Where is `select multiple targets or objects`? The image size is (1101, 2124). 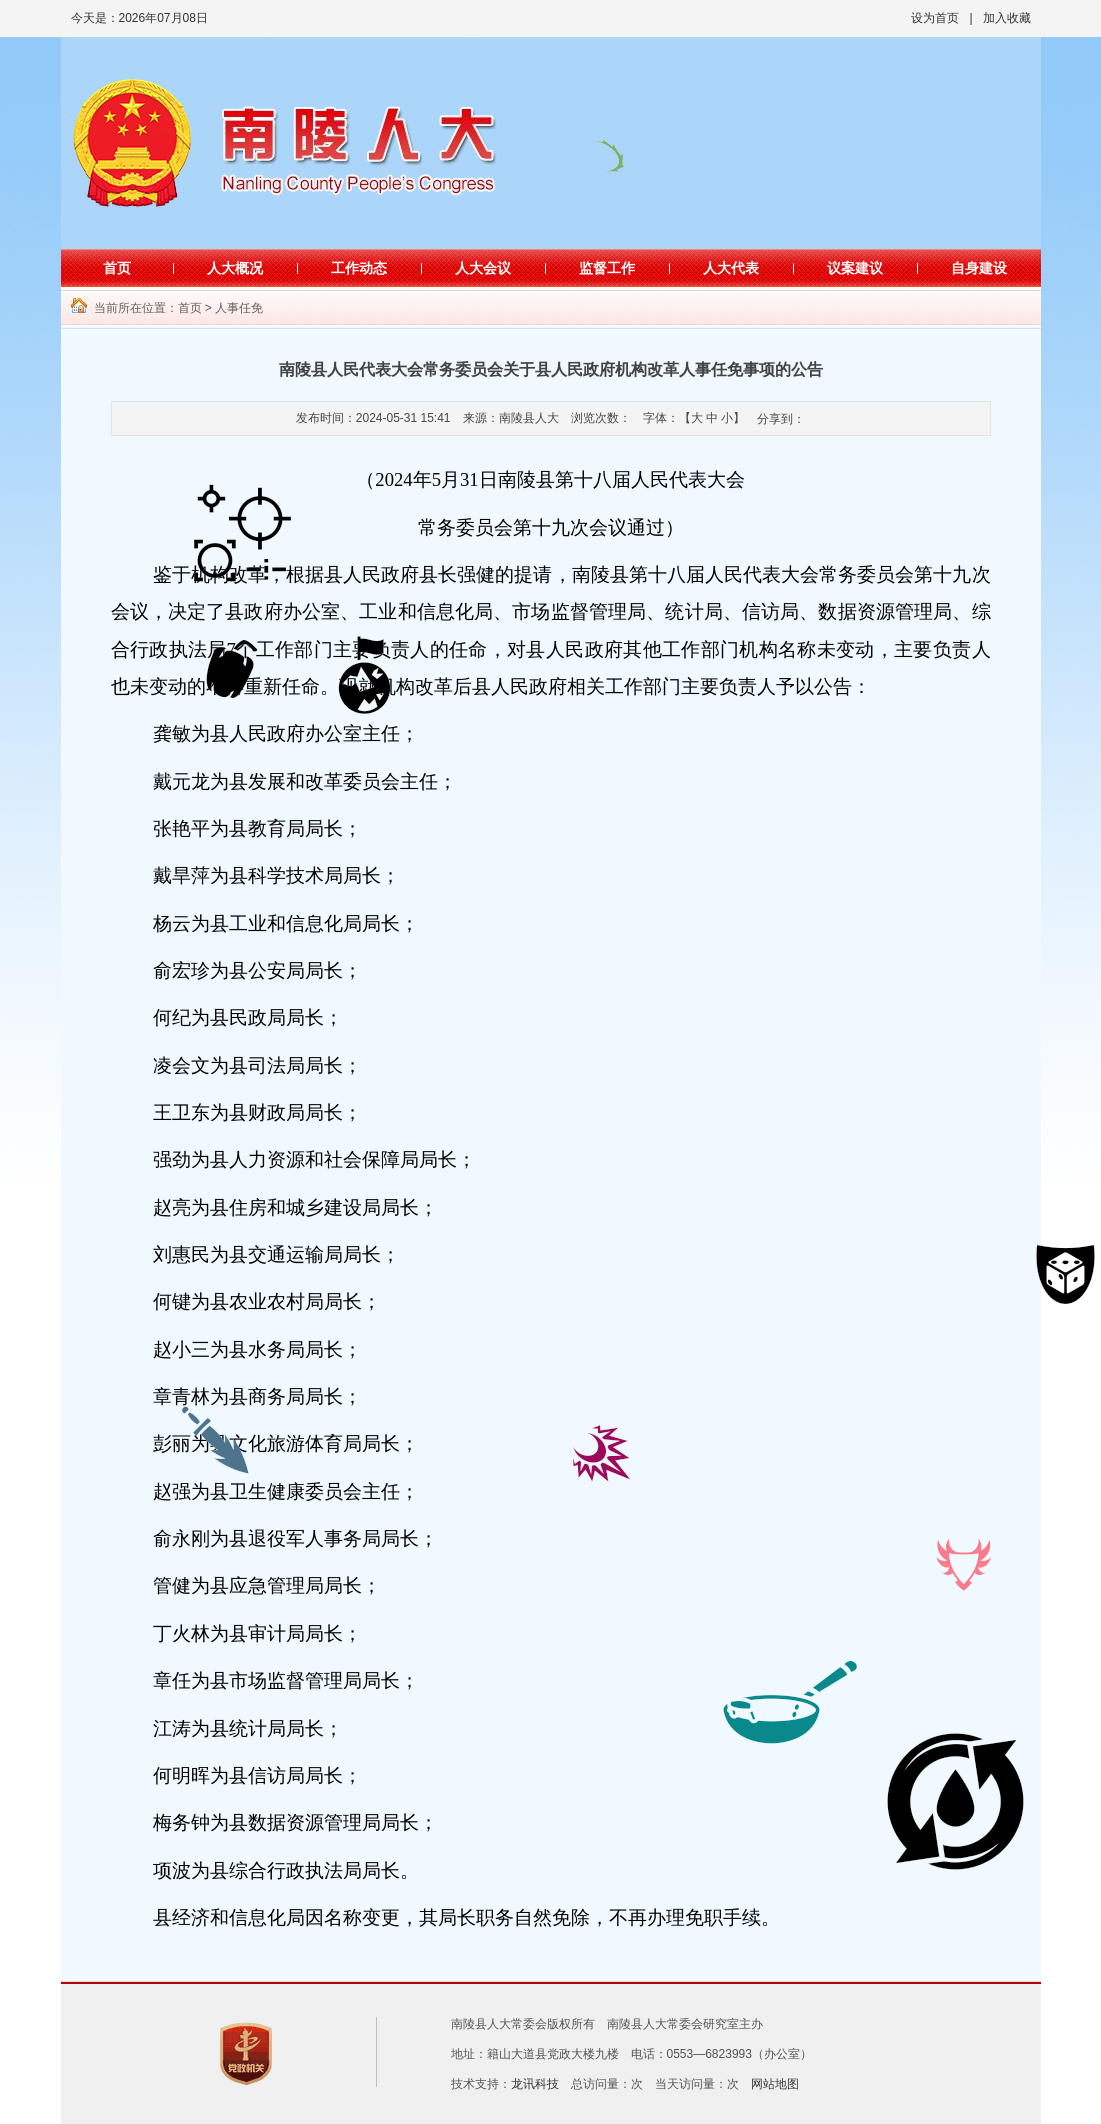 select multiple targets or objects is located at coordinates (240, 533).